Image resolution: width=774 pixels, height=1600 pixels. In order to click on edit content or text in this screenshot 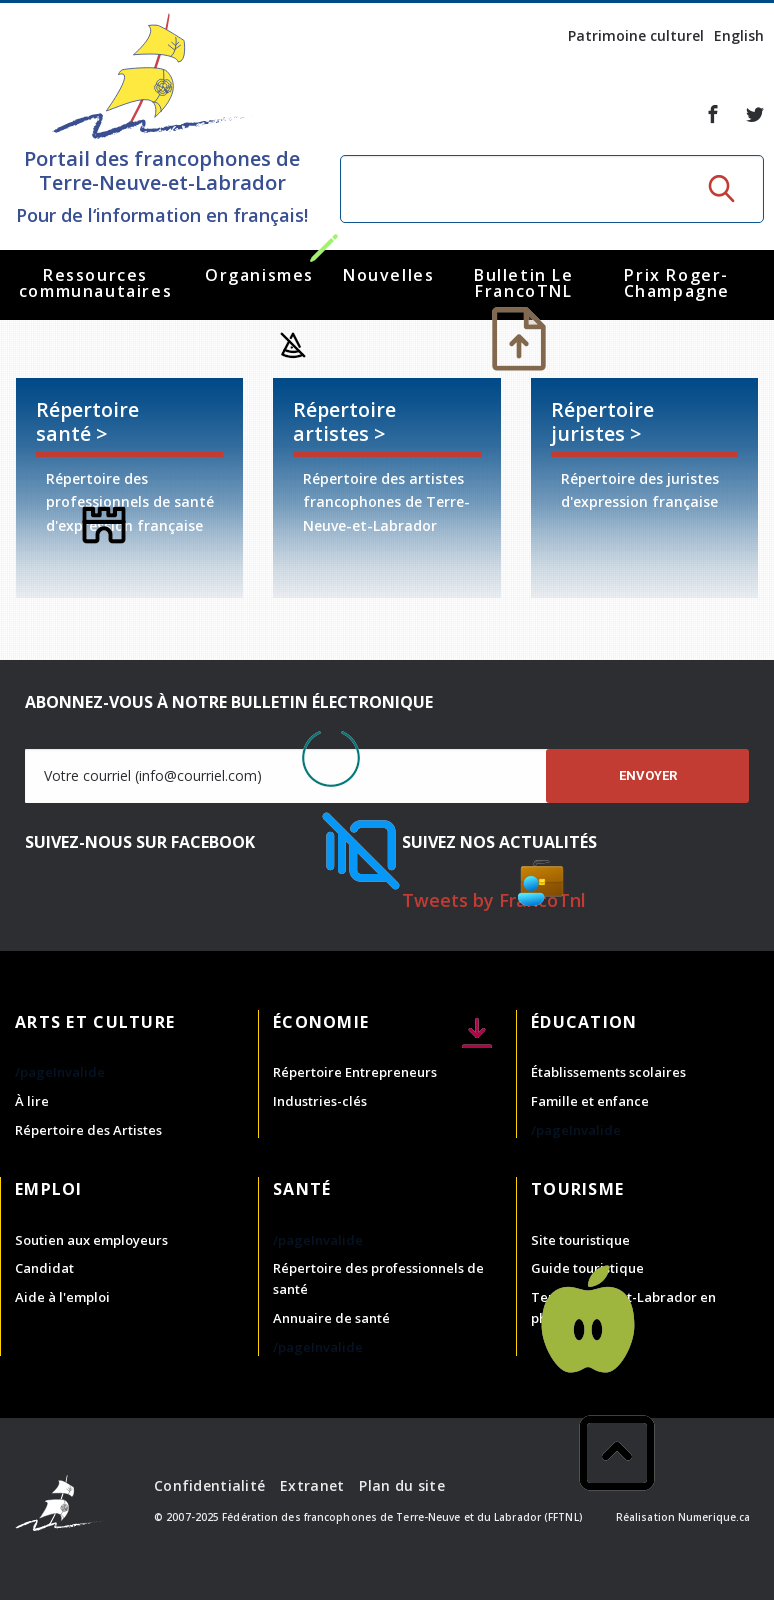, I will do `click(324, 248)`.